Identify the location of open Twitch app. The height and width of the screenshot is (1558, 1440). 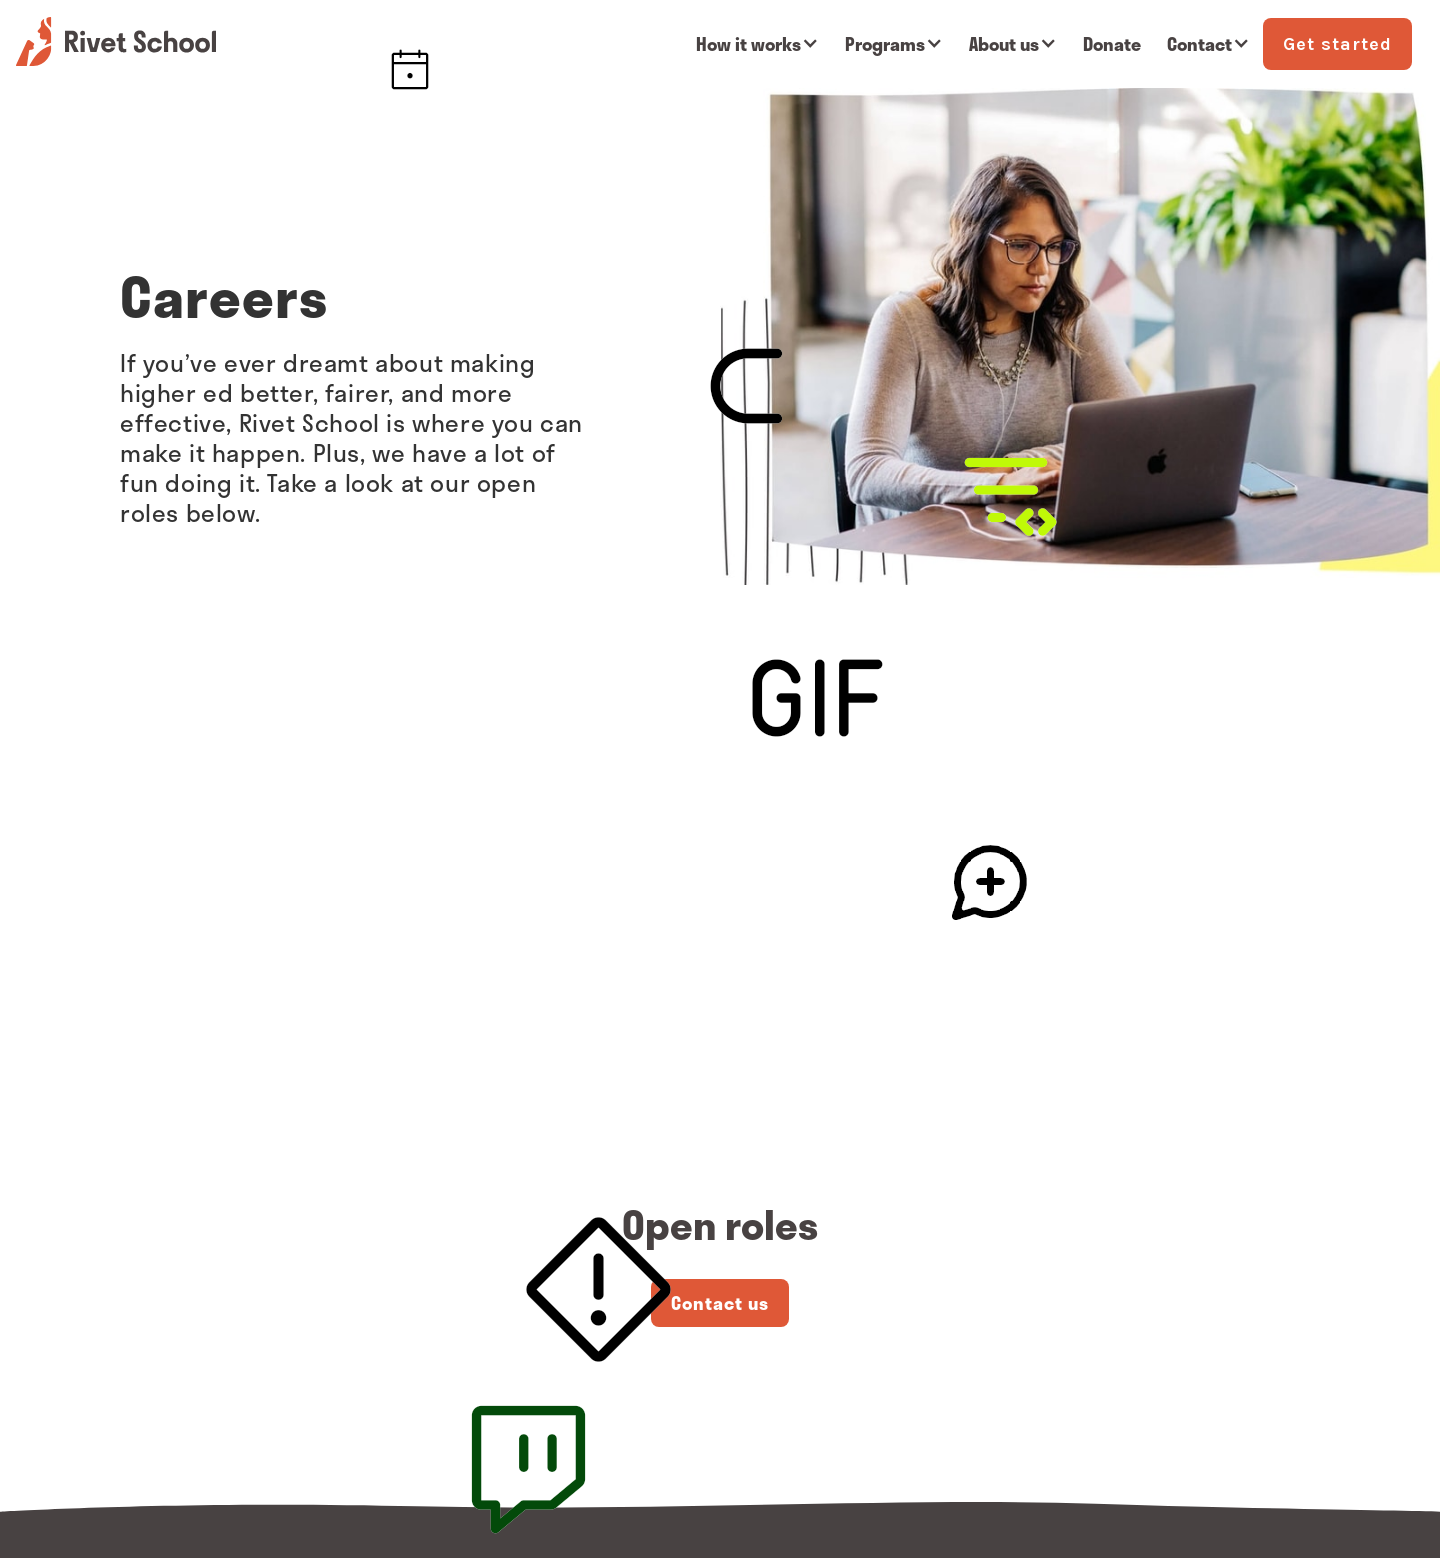
(528, 1462).